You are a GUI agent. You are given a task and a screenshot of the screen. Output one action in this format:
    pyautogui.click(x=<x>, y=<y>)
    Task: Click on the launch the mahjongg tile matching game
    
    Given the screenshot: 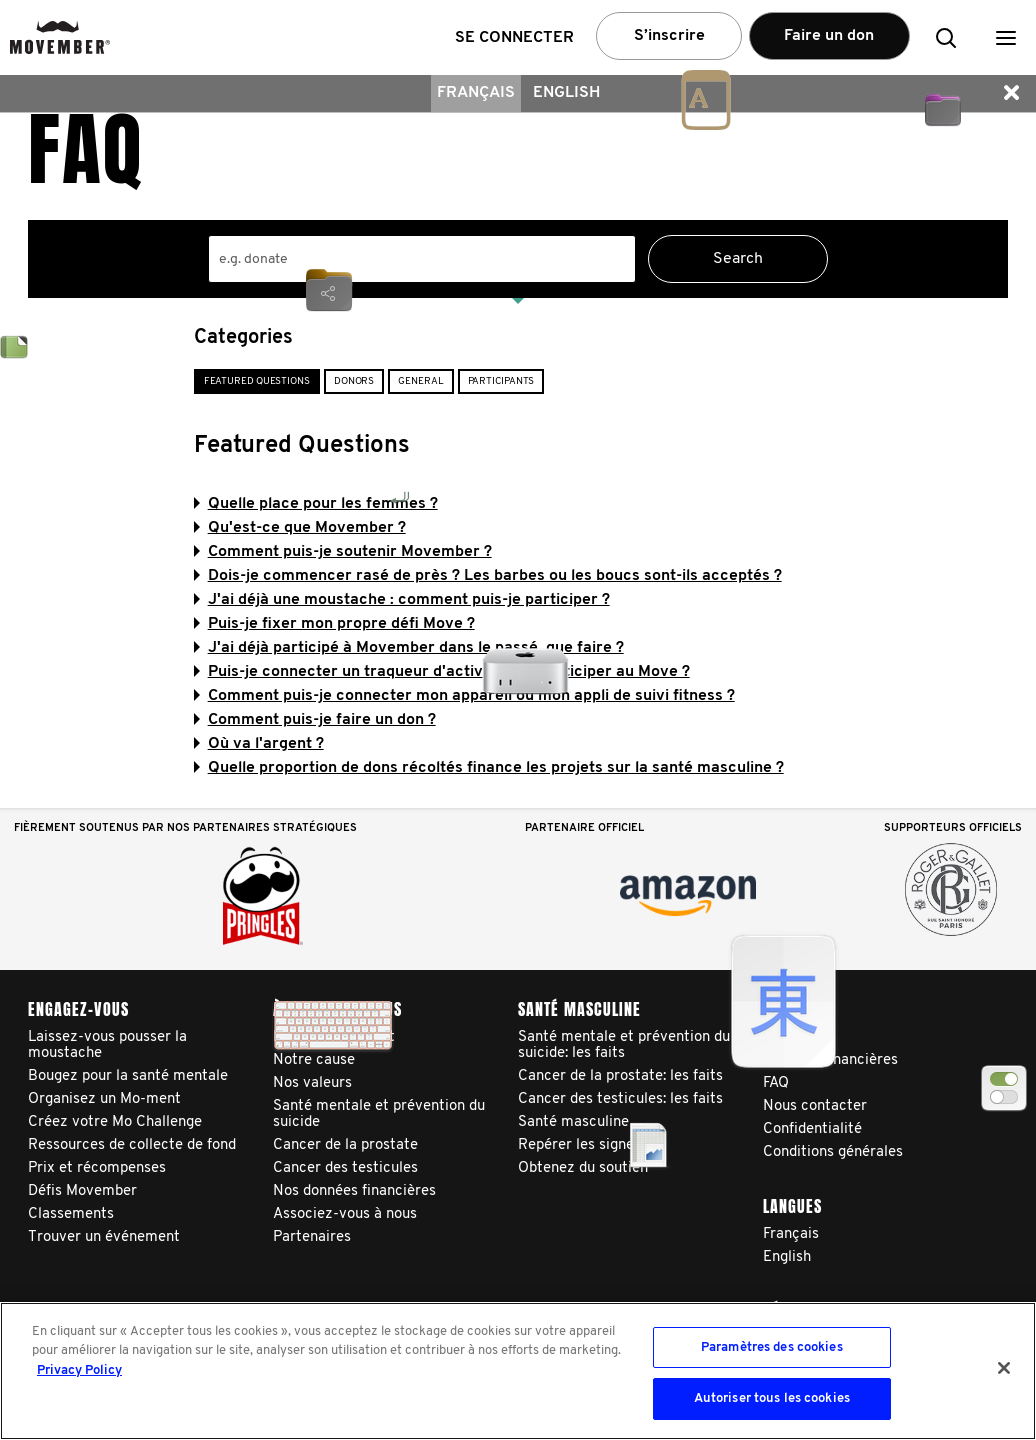 What is the action you would take?
    pyautogui.click(x=783, y=1001)
    